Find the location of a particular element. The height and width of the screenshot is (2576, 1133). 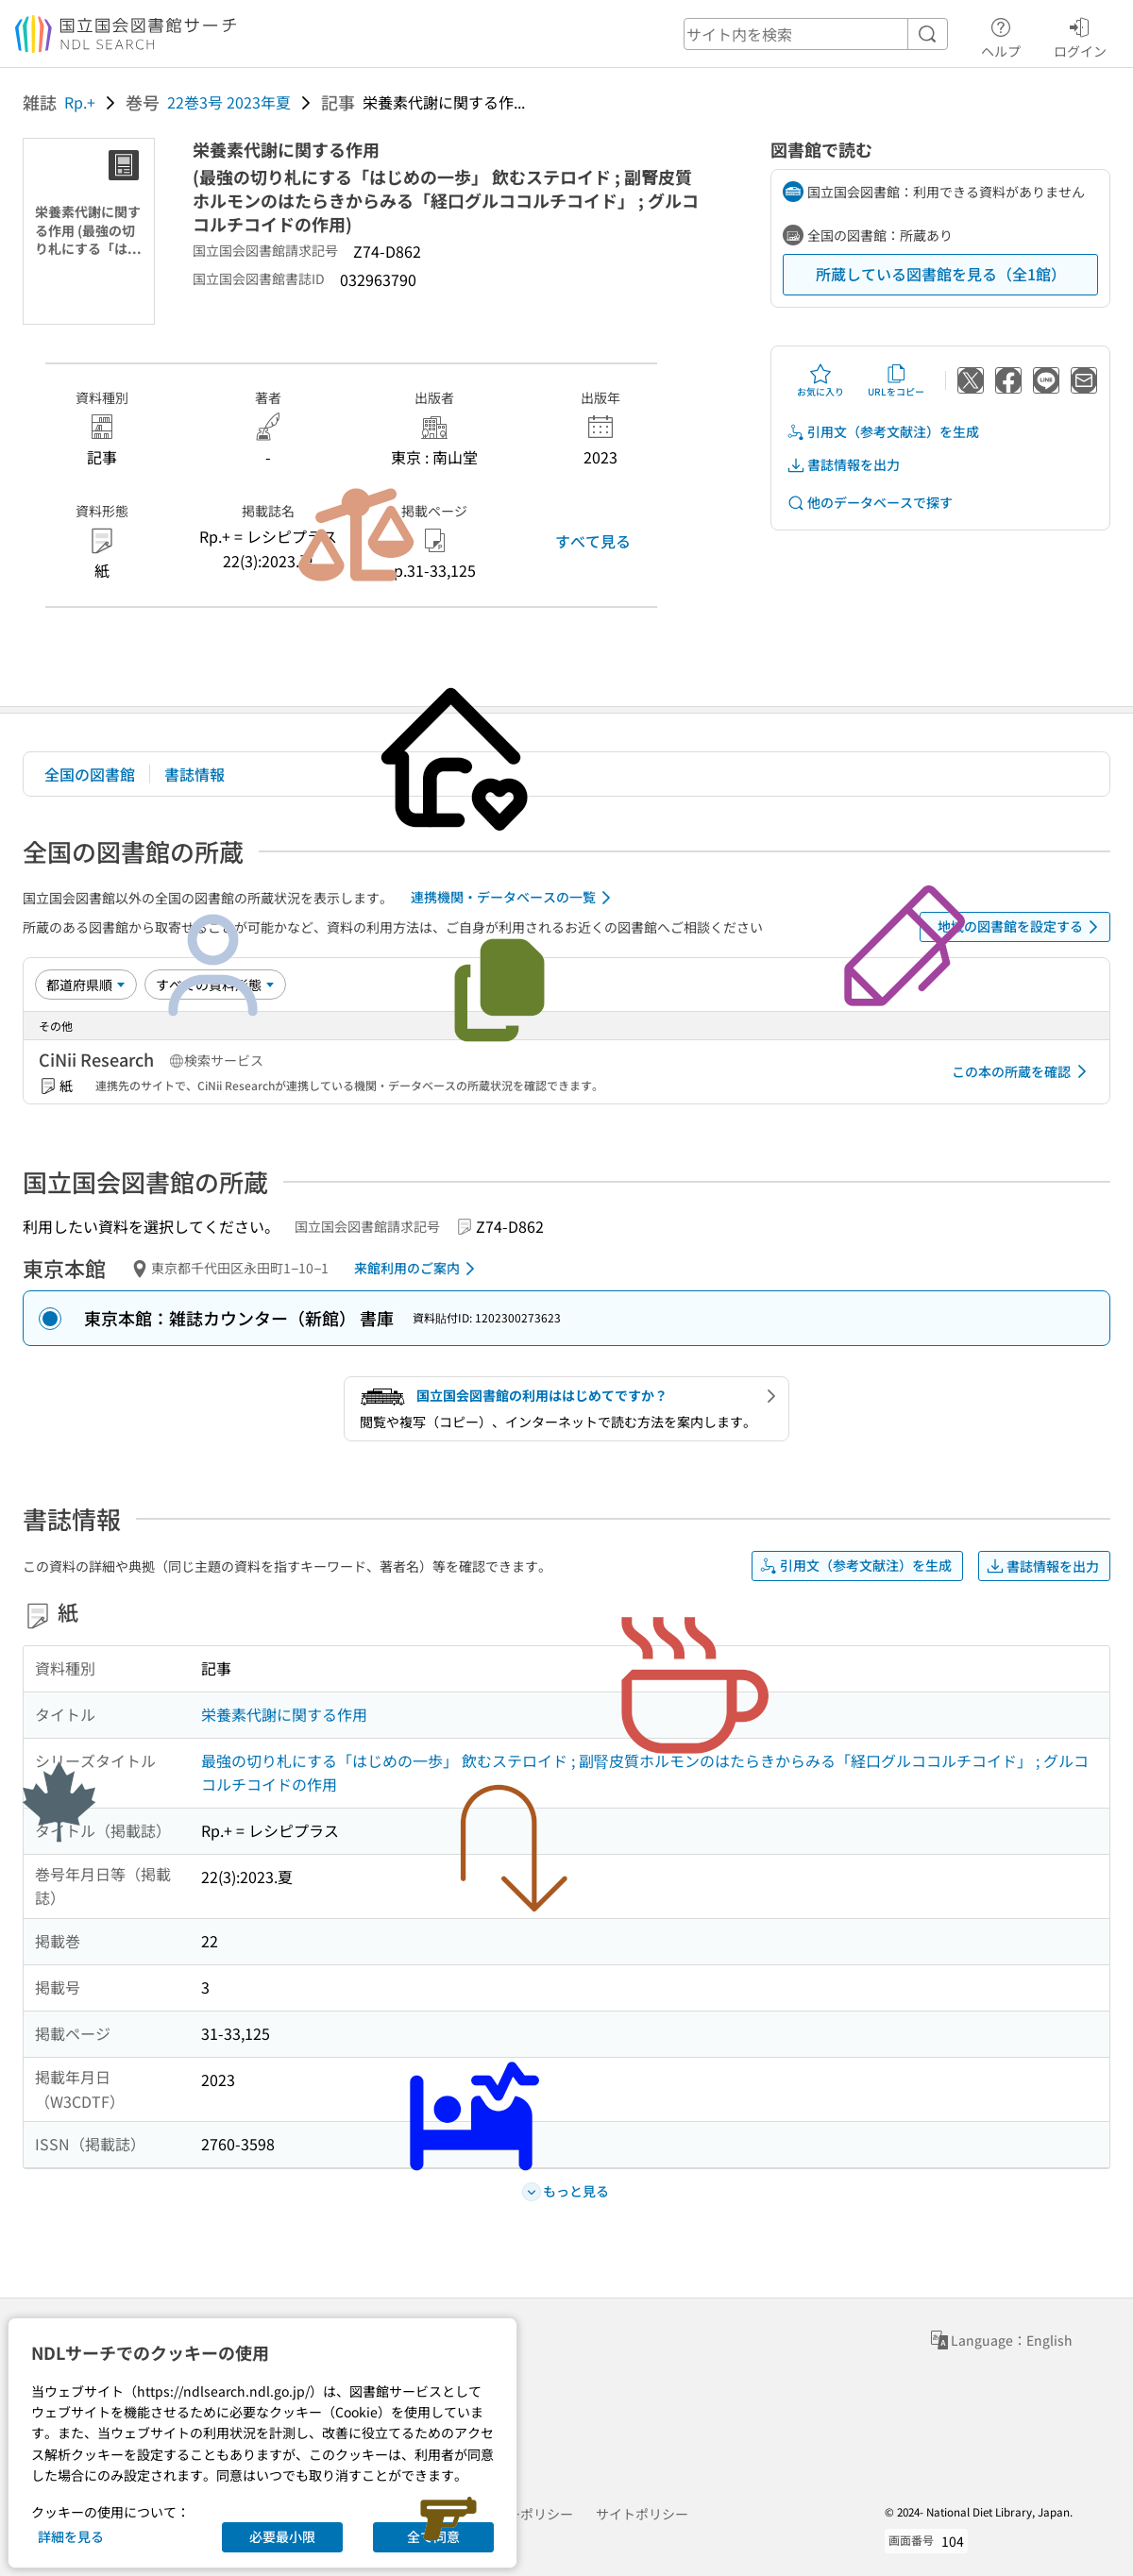

view your favorite or saved home is located at coordinates (450, 757).